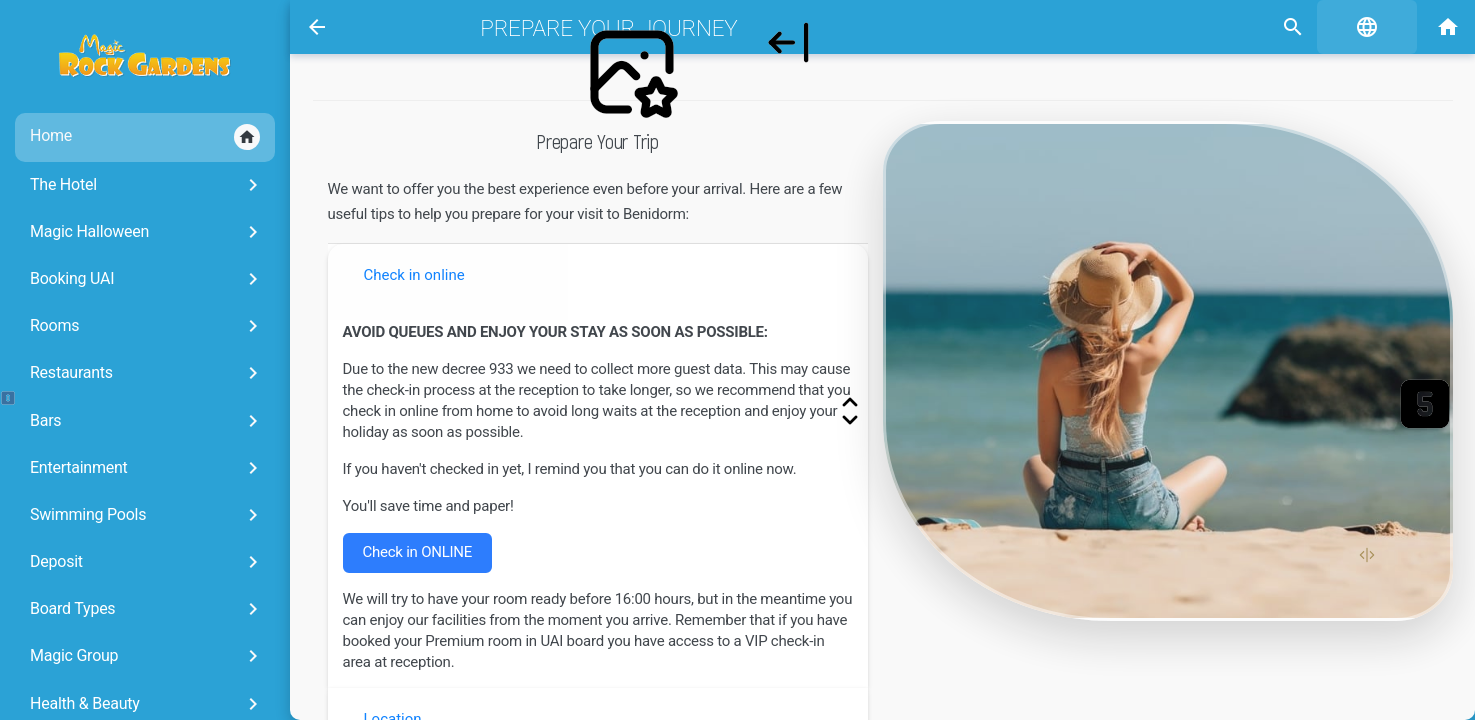 The width and height of the screenshot is (1475, 720). Describe the element at coordinates (8, 398) in the screenshot. I see `indicates the letter "o" or zero value` at that location.